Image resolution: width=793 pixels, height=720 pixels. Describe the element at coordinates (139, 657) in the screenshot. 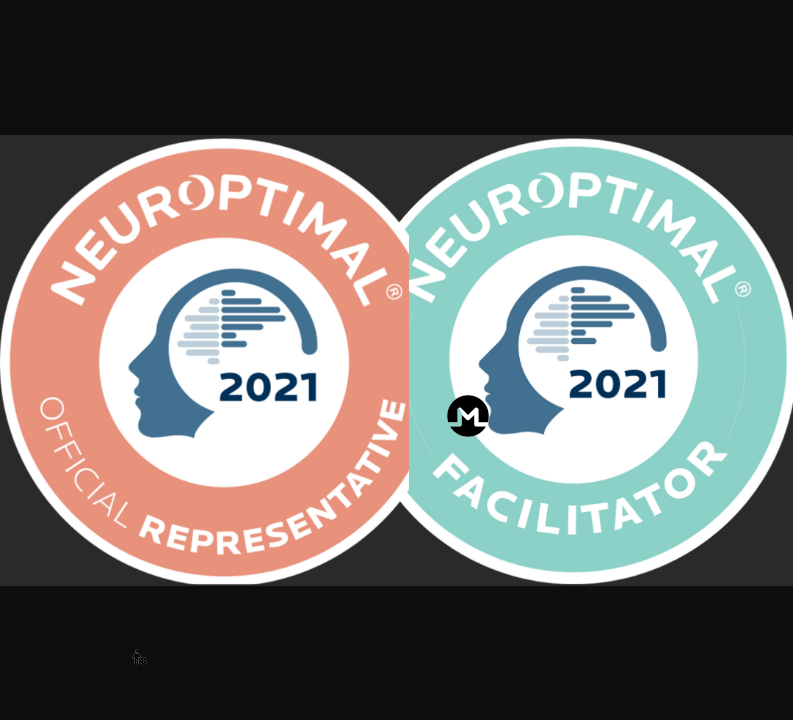

I see `add a new user or contact` at that location.